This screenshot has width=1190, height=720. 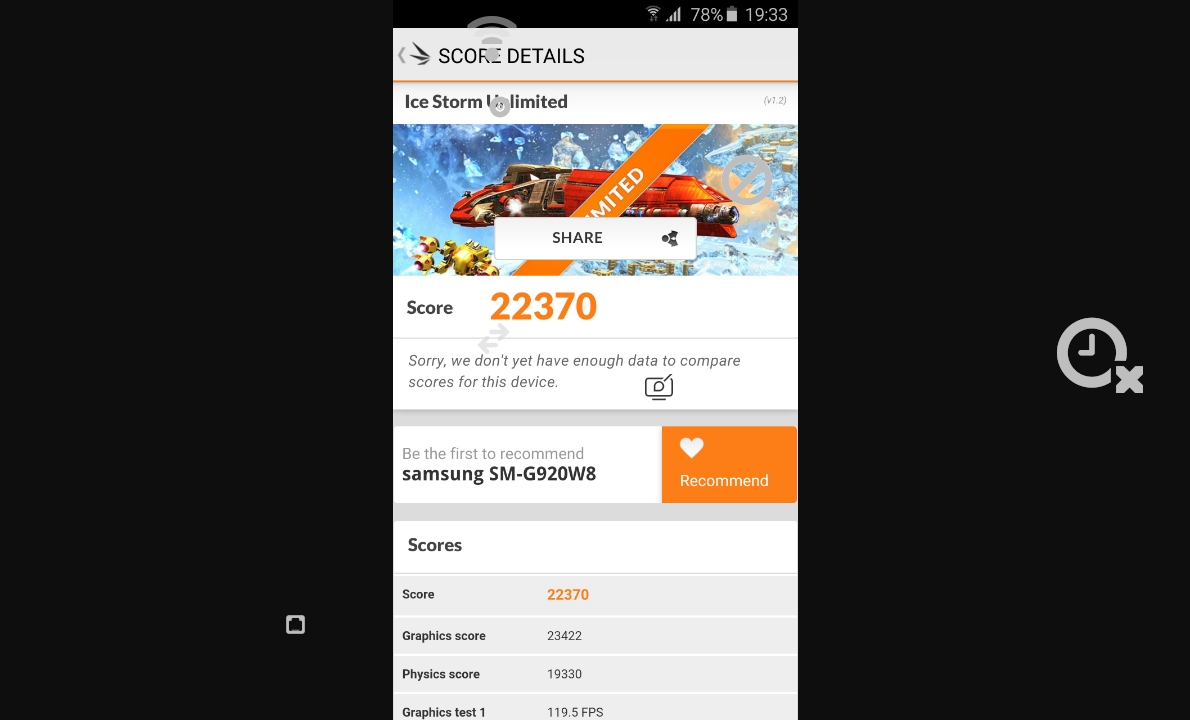 What do you see at coordinates (492, 37) in the screenshot?
I see `indicates moderate wireless signal strength` at bounding box center [492, 37].